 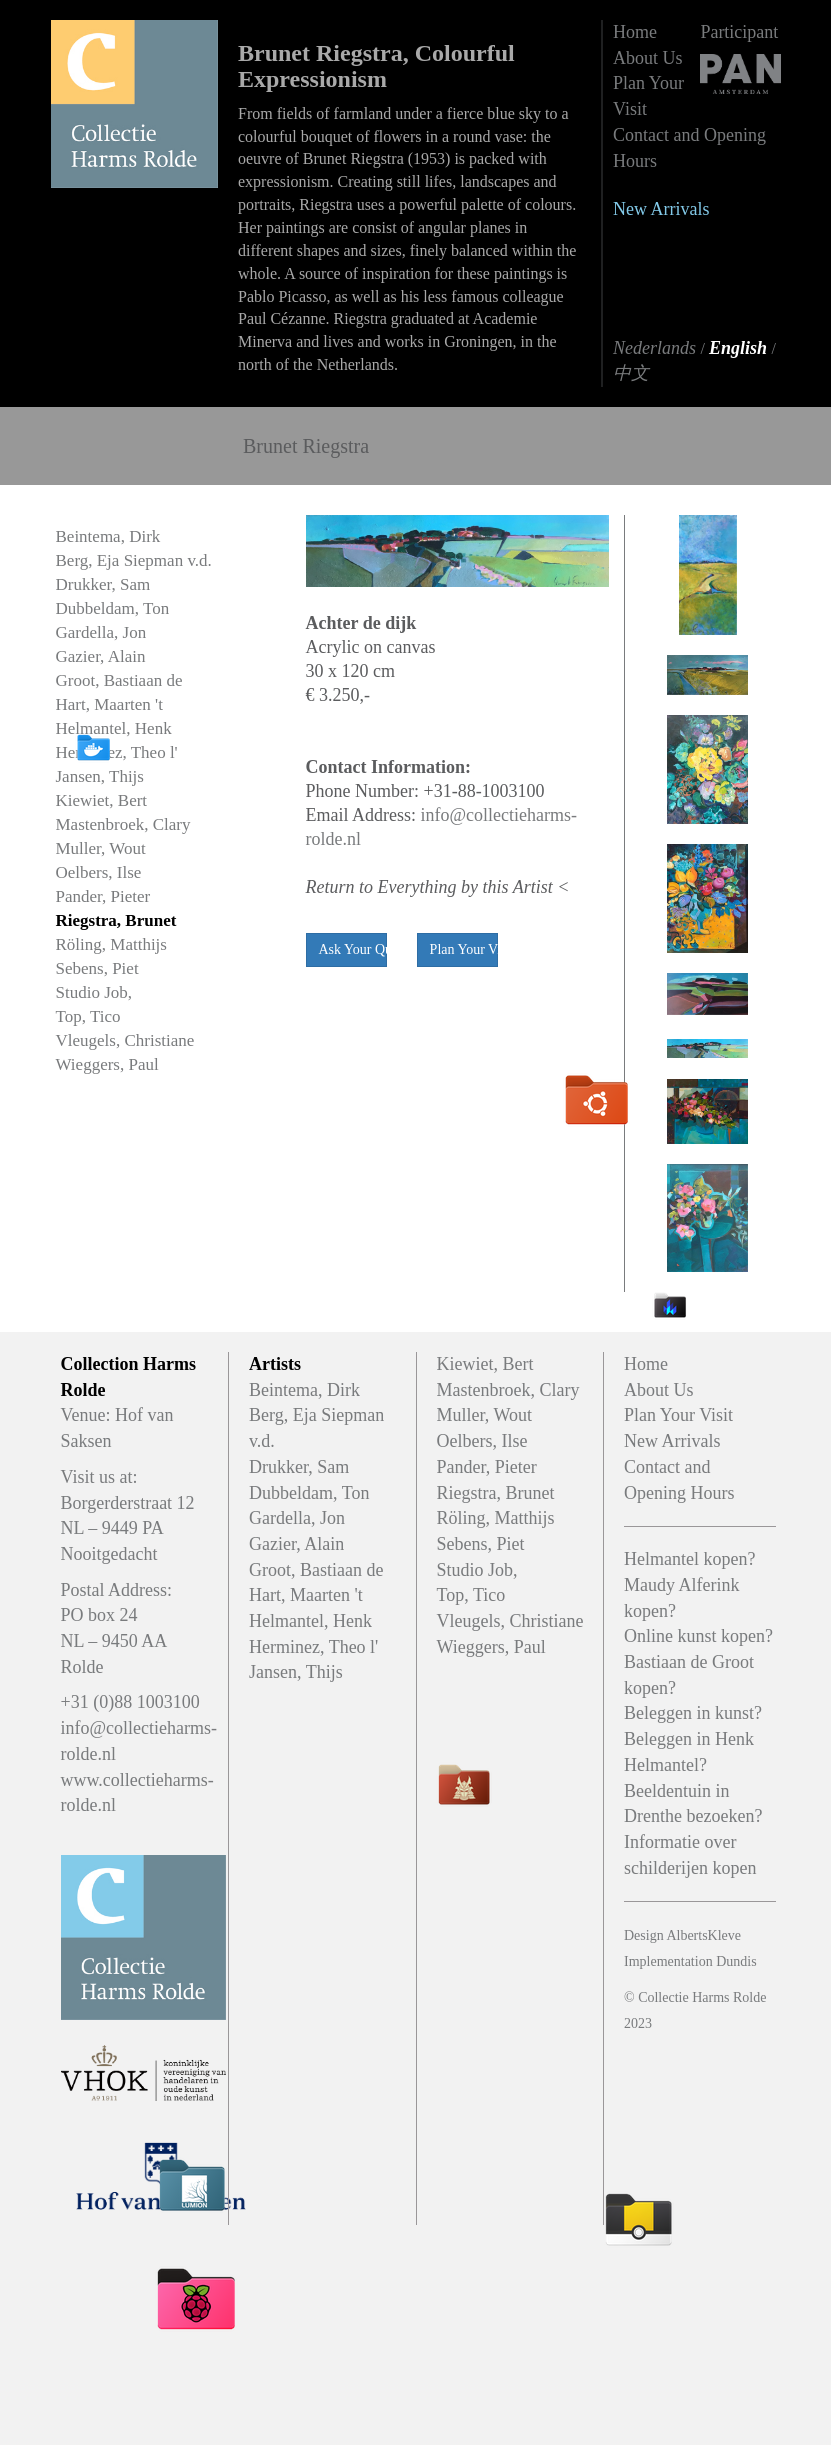 I want to click on open folder containing docker projects, so click(x=93, y=748).